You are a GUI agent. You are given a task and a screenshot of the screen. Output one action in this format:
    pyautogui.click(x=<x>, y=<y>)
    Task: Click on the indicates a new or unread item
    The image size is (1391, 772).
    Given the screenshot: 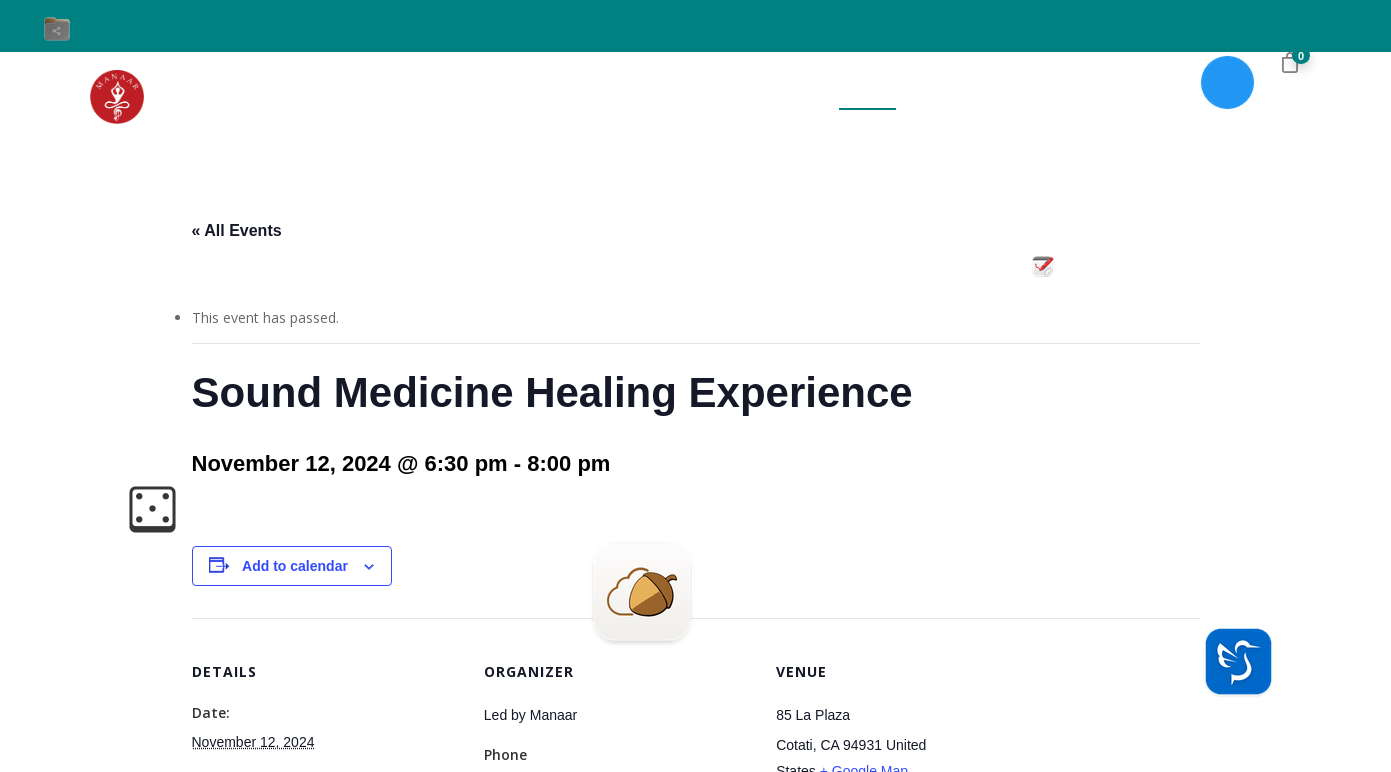 What is the action you would take?
    pyautogui.click(x=1227, y=82)
    